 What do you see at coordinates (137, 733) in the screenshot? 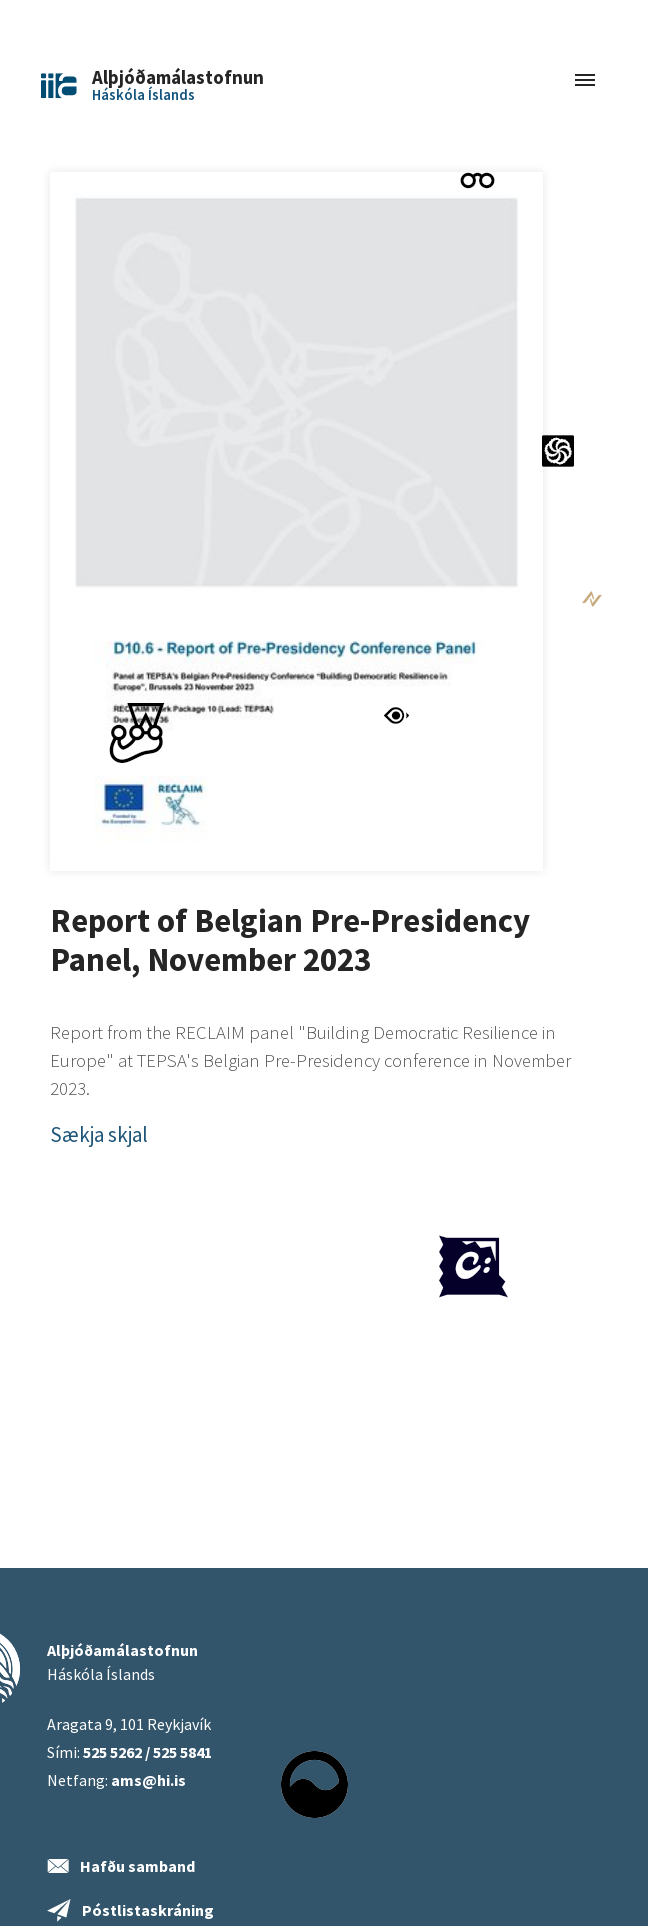
I see `jest testing framework logo` at bounding box center [137, 733].